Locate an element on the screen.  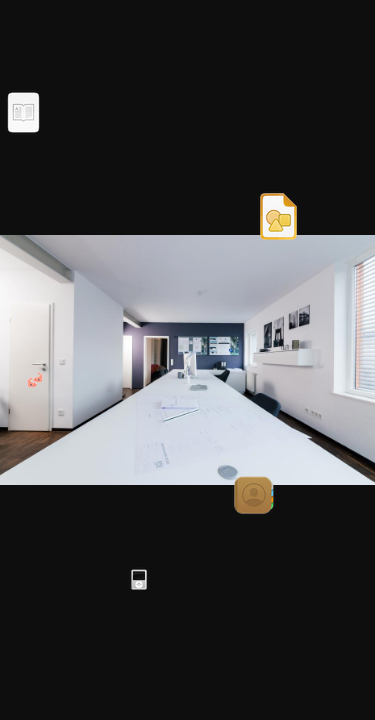
beats fit pro earbuds in coral pink is located at coordinates (35, 380).